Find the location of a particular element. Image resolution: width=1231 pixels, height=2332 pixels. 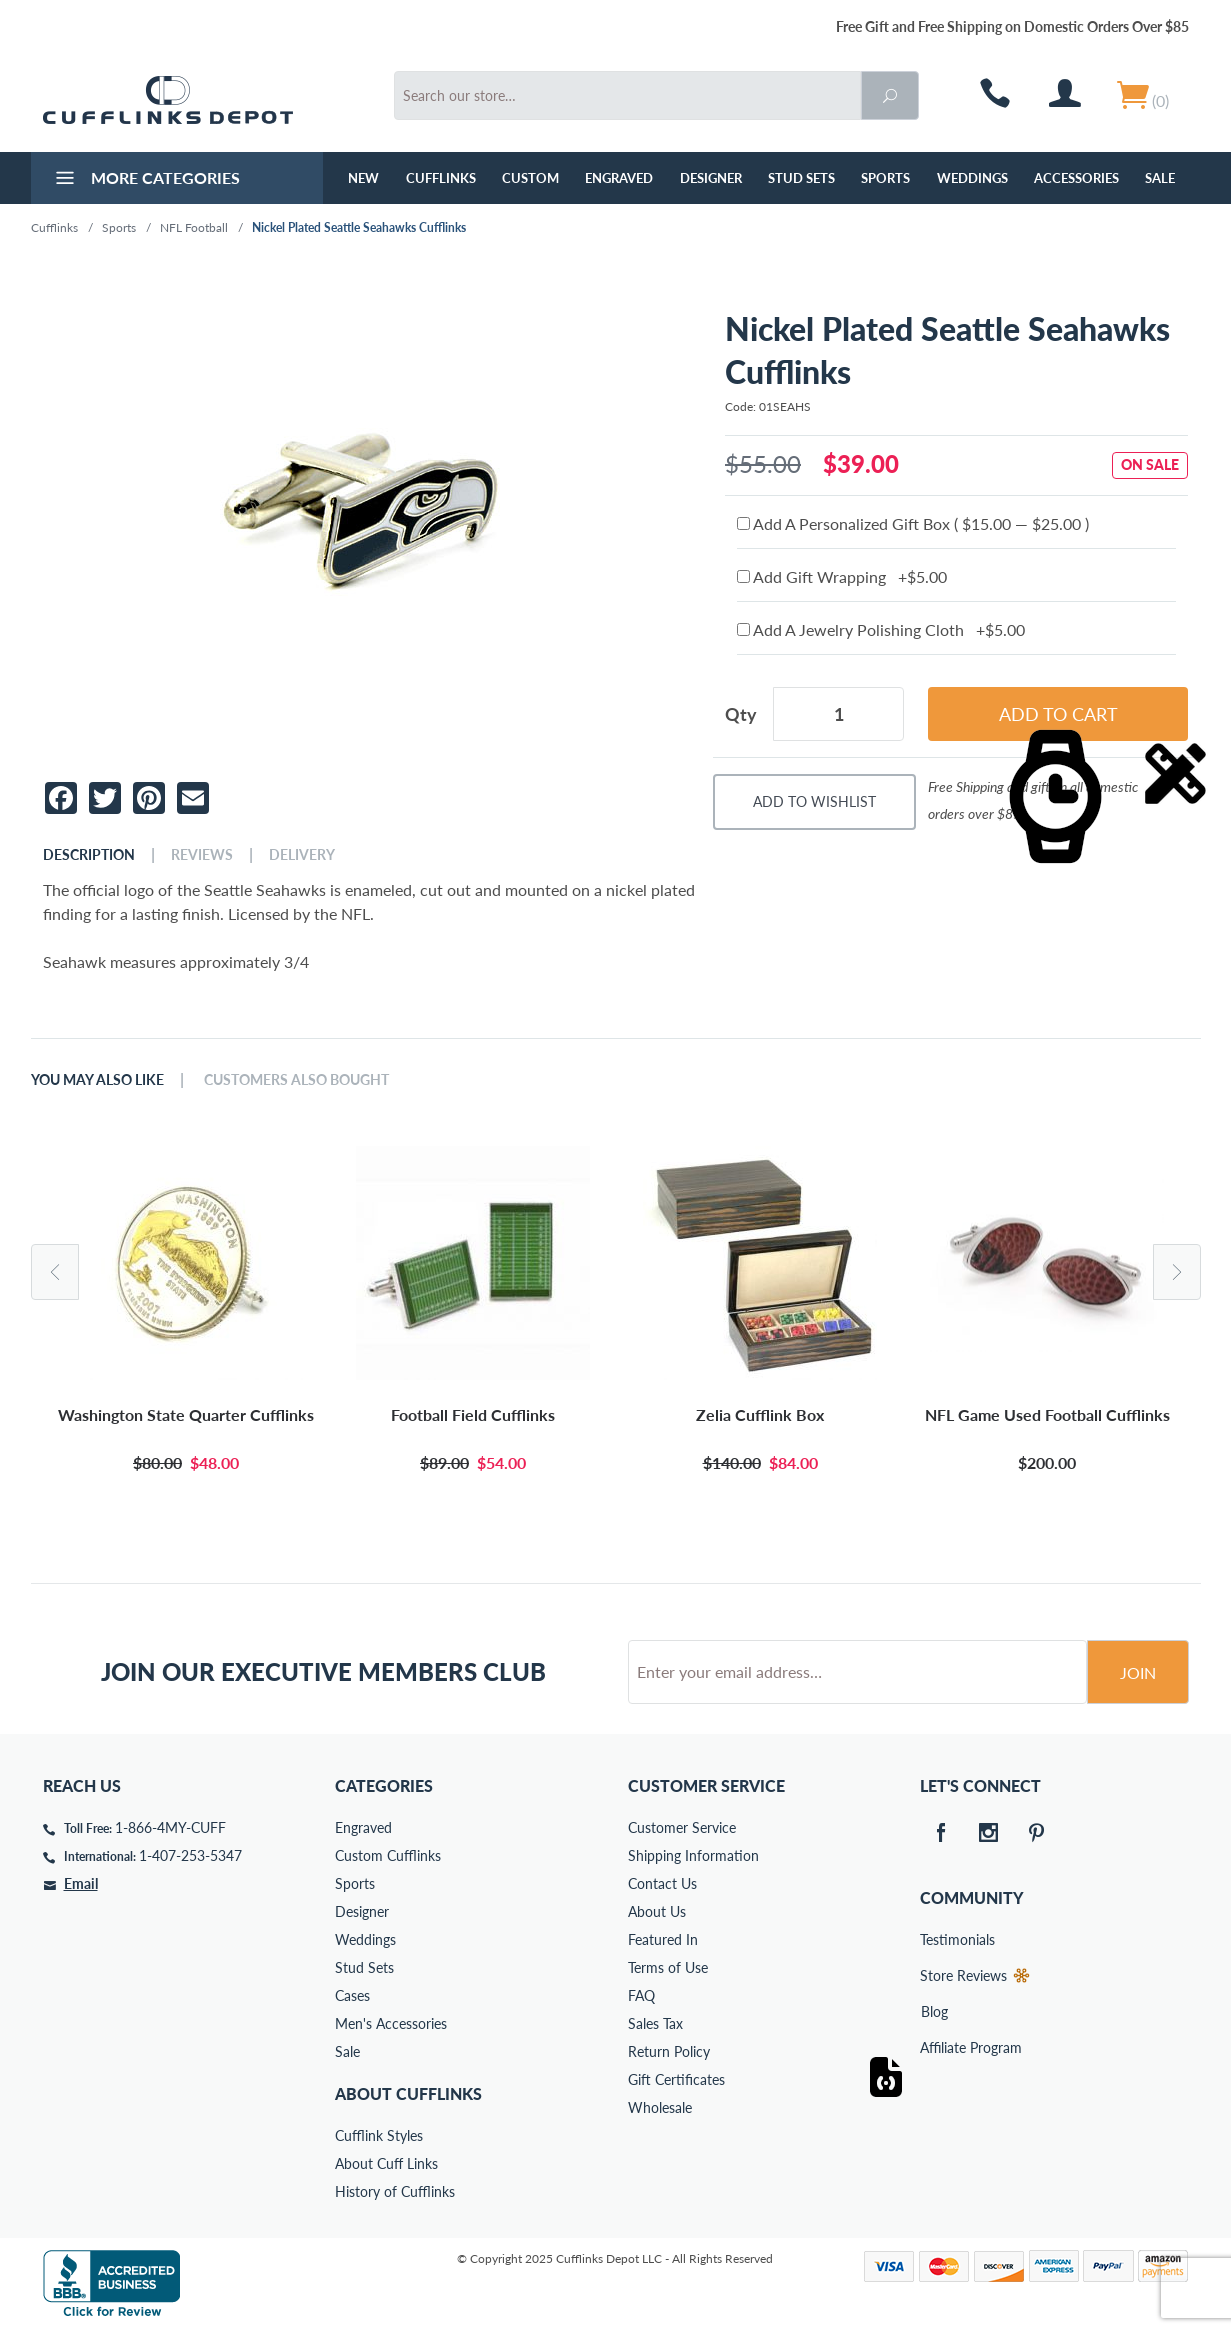

view smartwatch or wearable device settings is located at coordinates (1055, 796).